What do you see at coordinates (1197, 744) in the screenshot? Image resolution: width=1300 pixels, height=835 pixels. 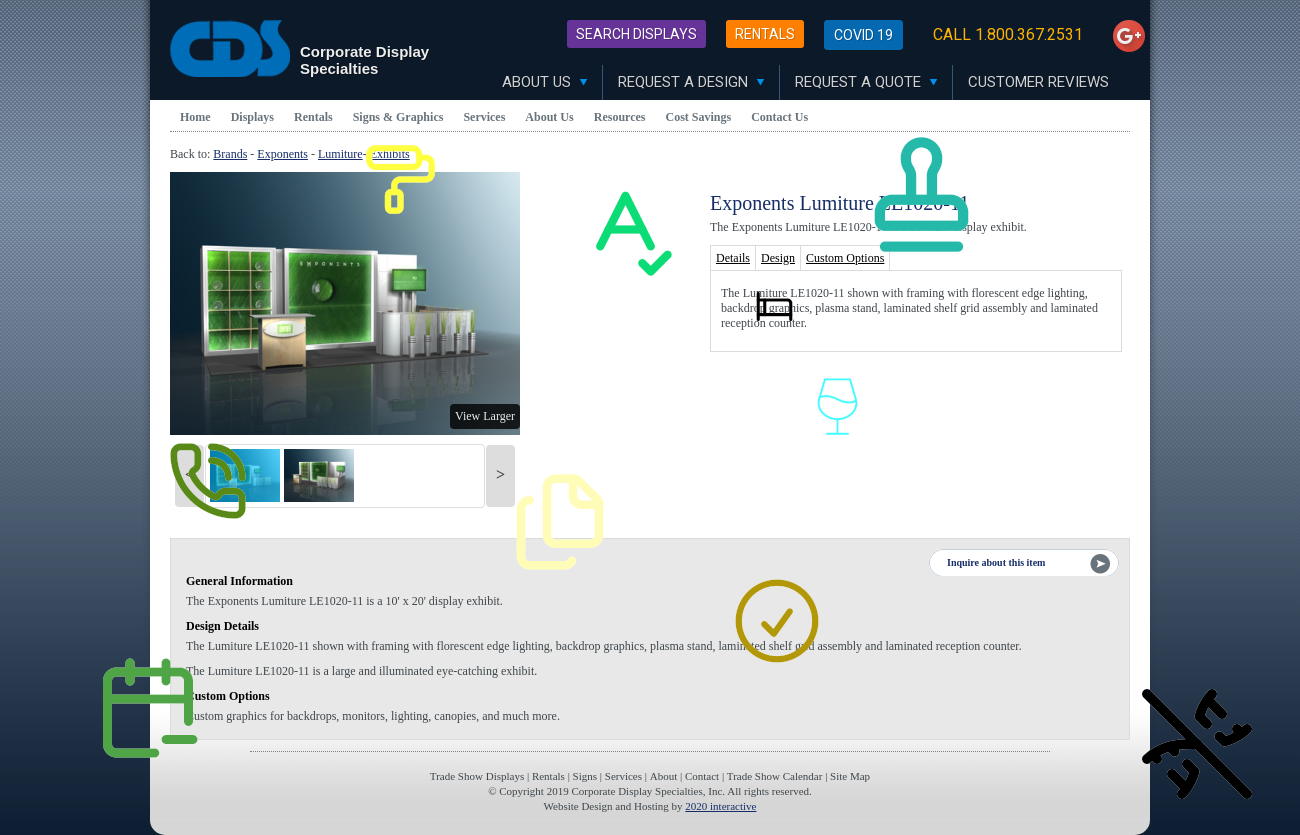 I see `disable genetic or DNA-related features` at bounding box center [1197, 744].